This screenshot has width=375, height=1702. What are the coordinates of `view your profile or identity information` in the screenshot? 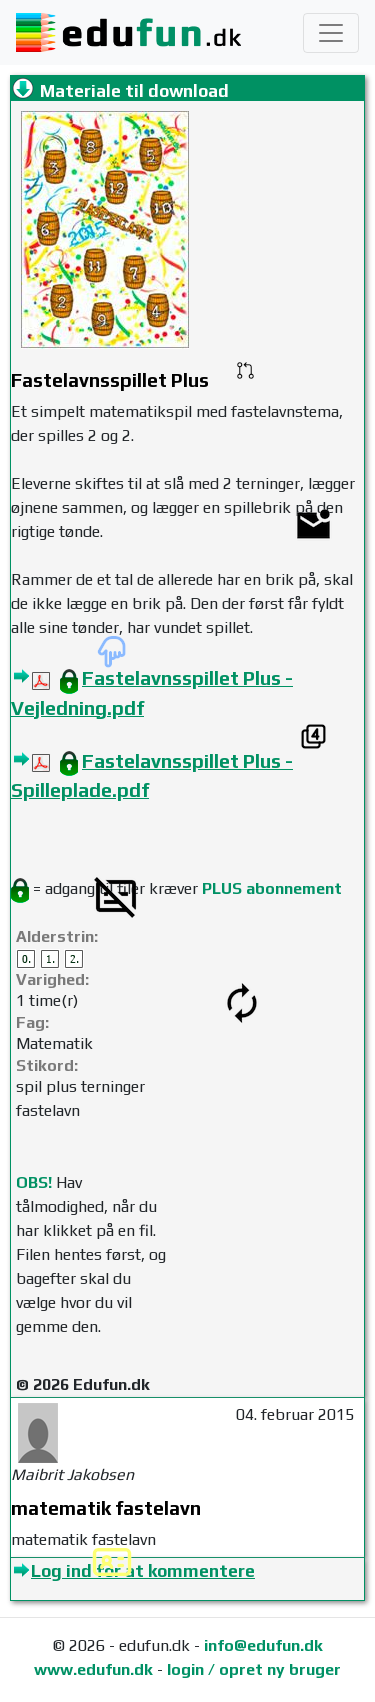 It's located at (112, 1562).